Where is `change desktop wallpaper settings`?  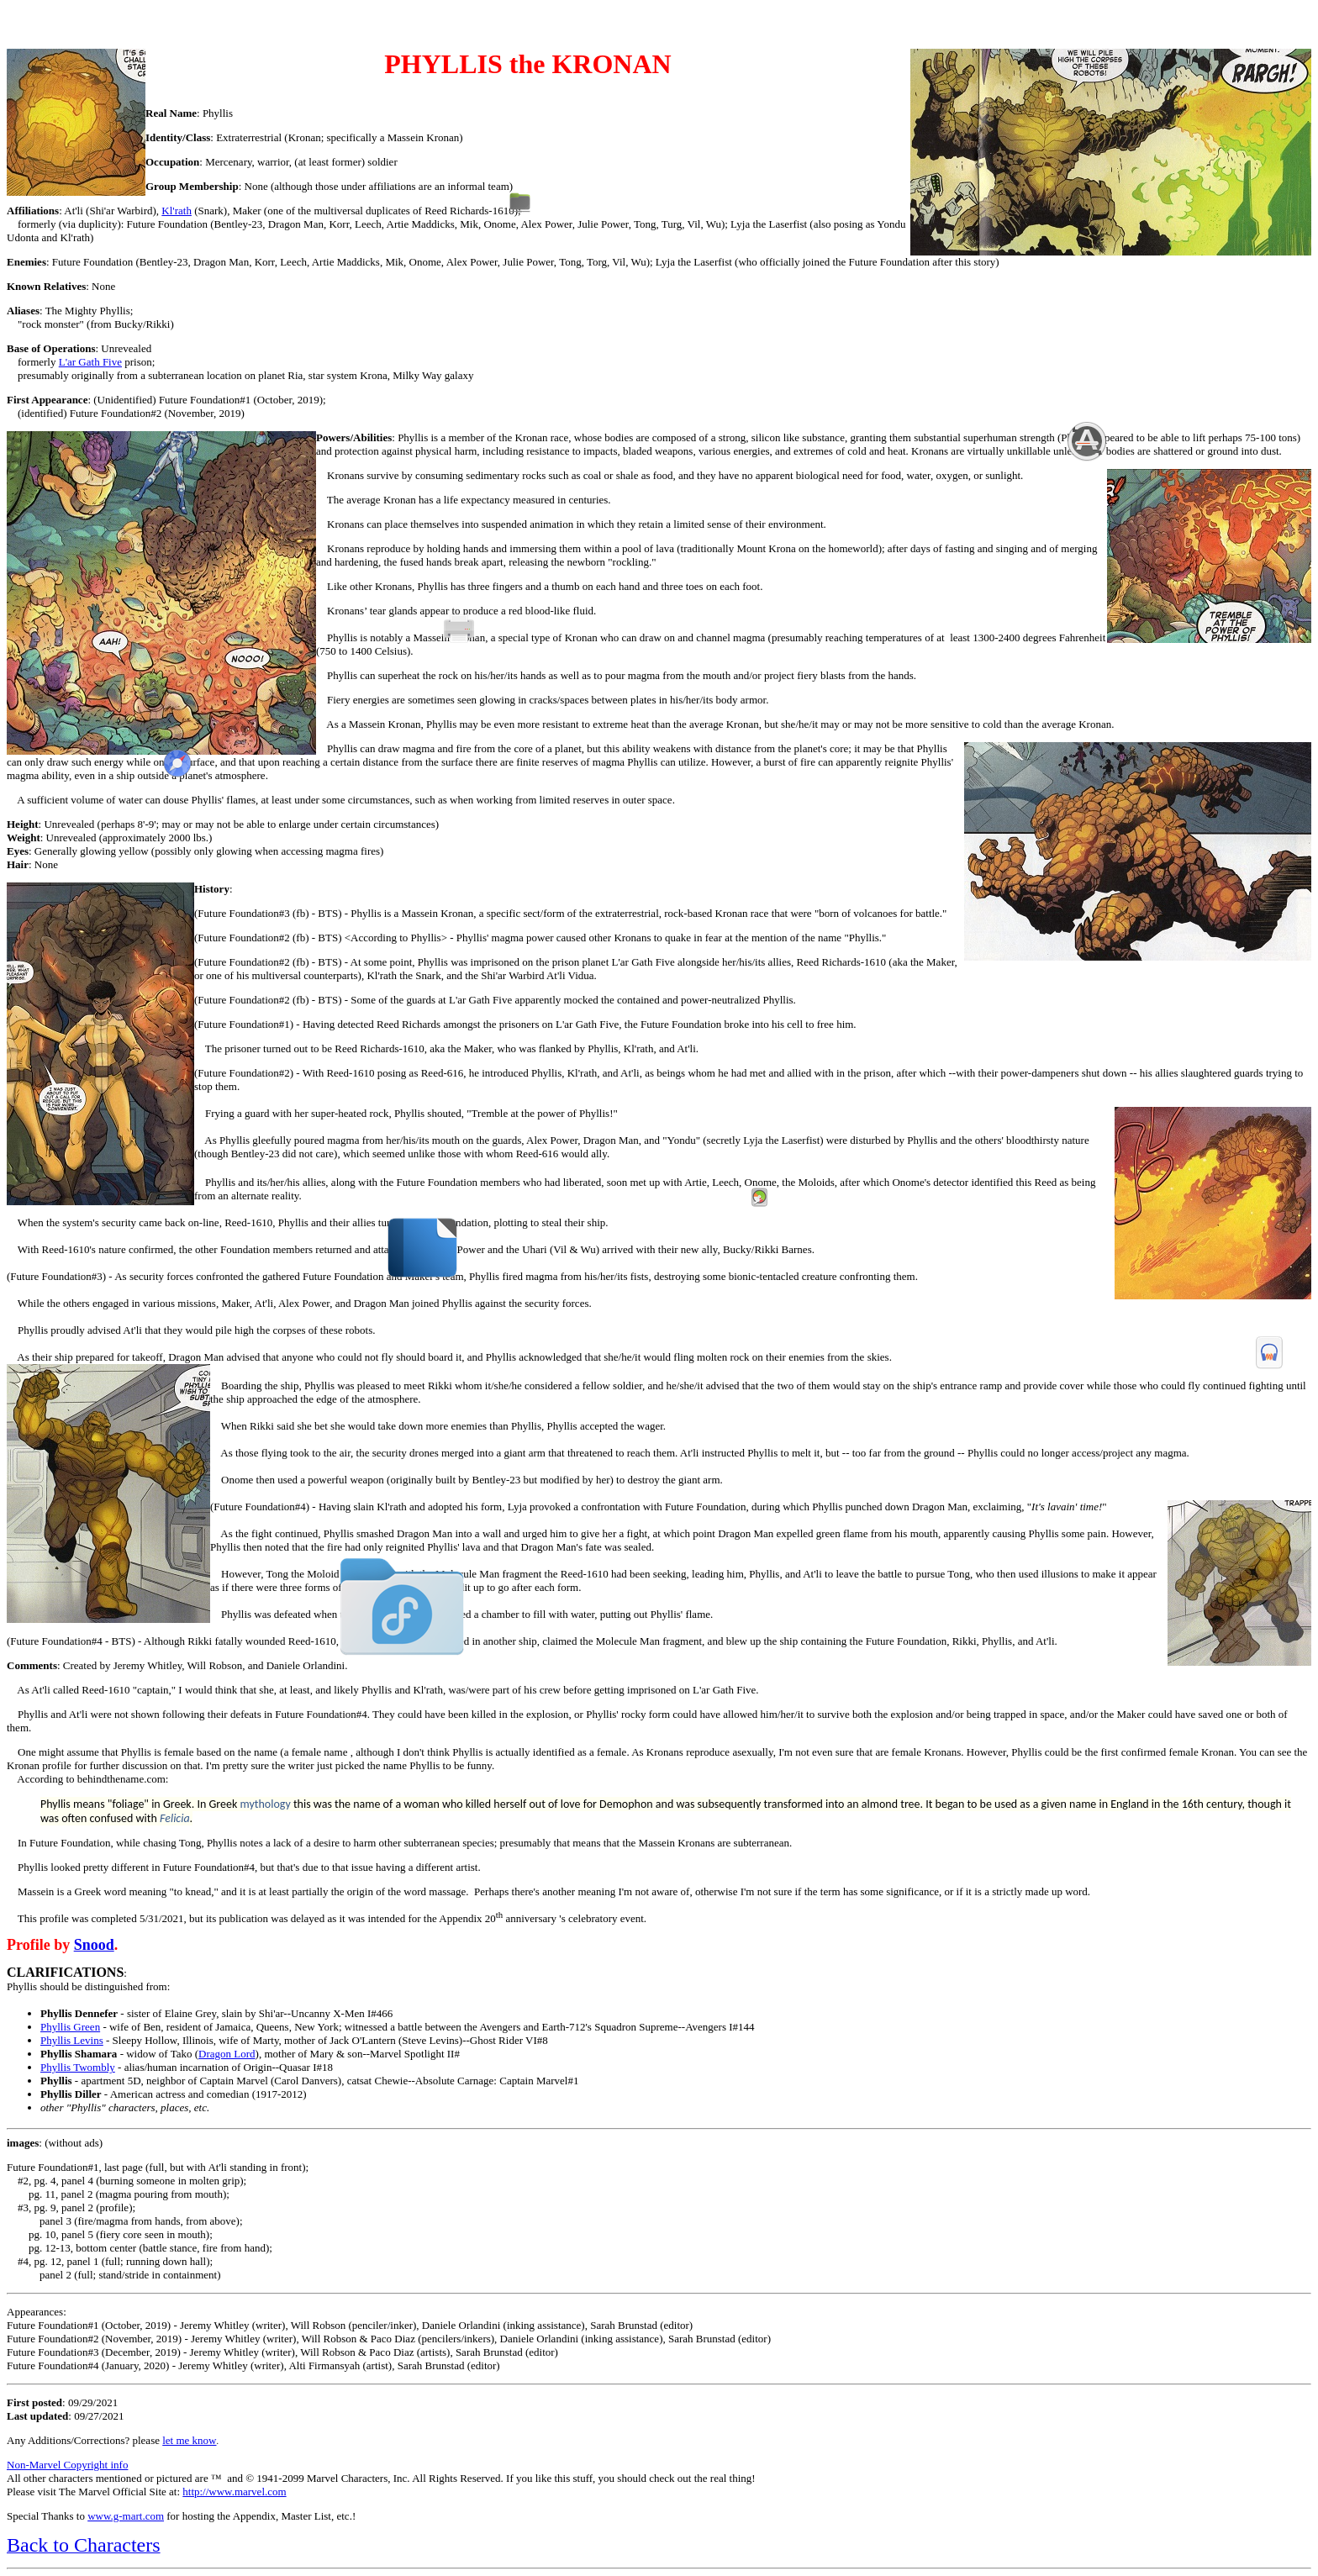 change desktop wallpaper settings is located at coordinates (422, 1245).